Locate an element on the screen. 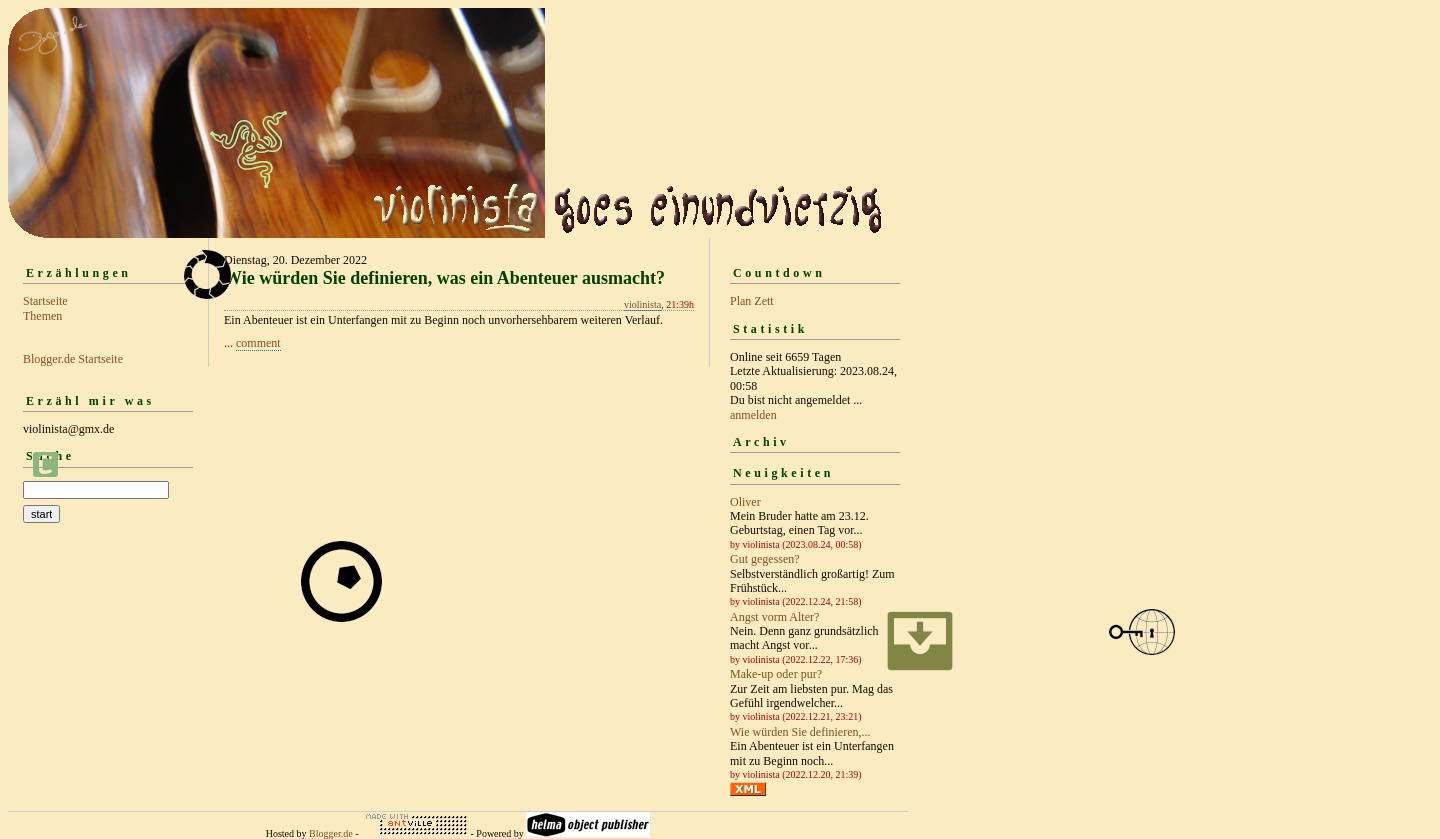 The image size is (1440, 839). sign in with webauthn passwordless authentication is located at coordinates (1142, 632).